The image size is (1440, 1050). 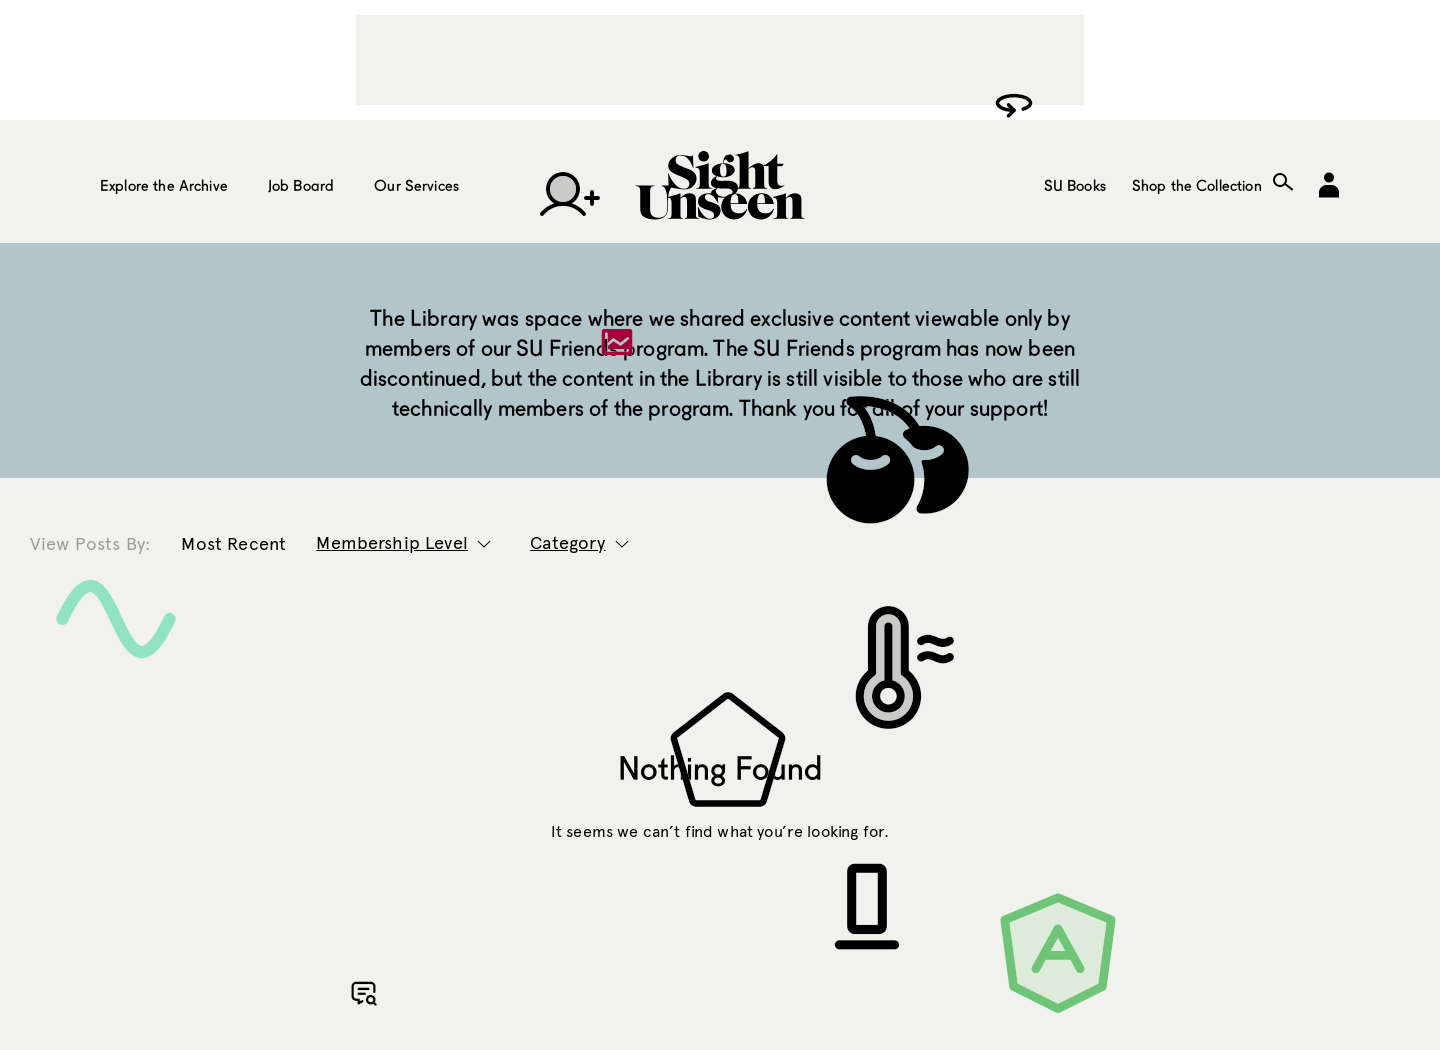 I want to click on rotate to view 360-degree content, so click(x=1014, y=103).